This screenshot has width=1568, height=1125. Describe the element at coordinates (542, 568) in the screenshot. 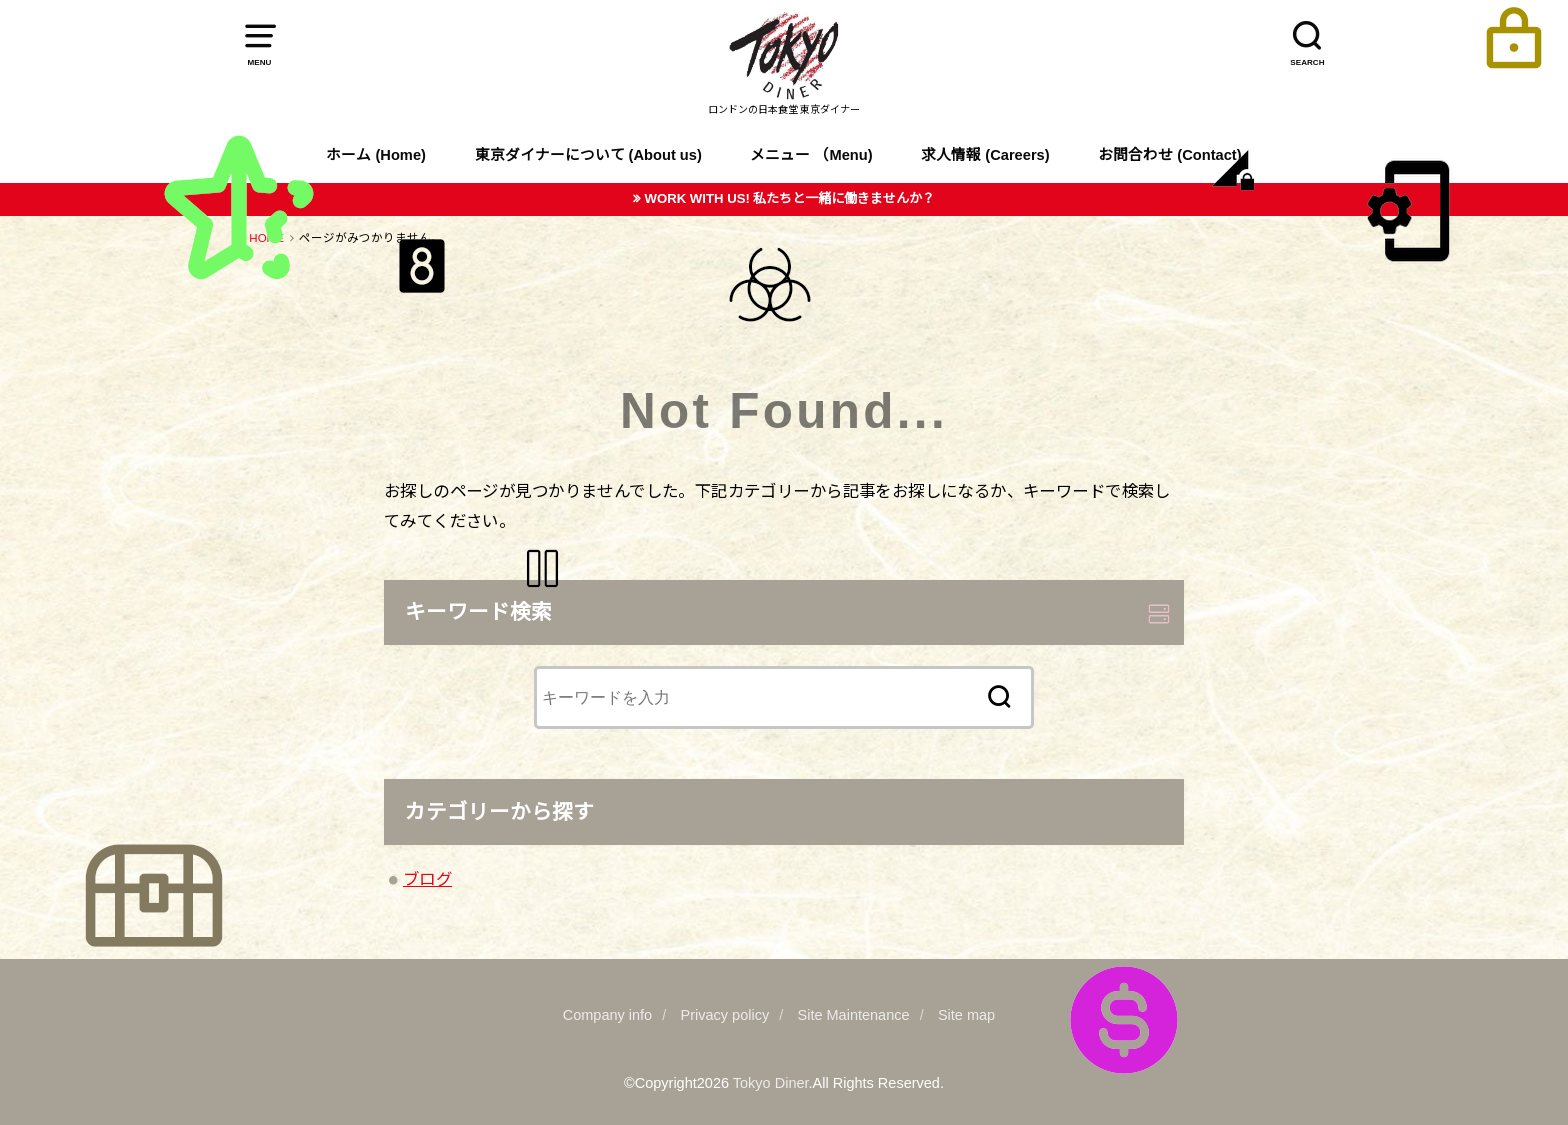

I see `switch to column view layout` at that location.